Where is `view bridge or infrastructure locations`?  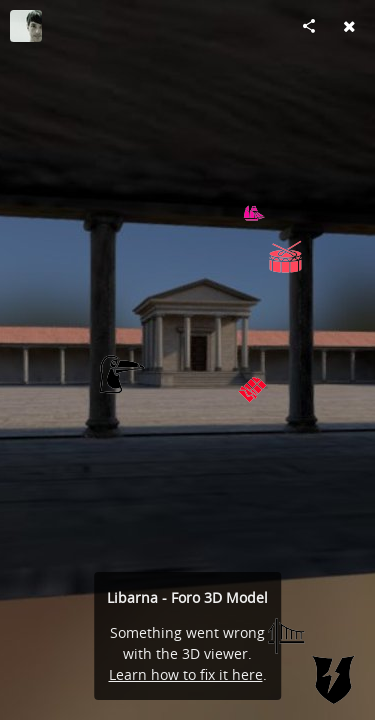 view bridge or infrastructure locations is located at coordinates (286, 635).